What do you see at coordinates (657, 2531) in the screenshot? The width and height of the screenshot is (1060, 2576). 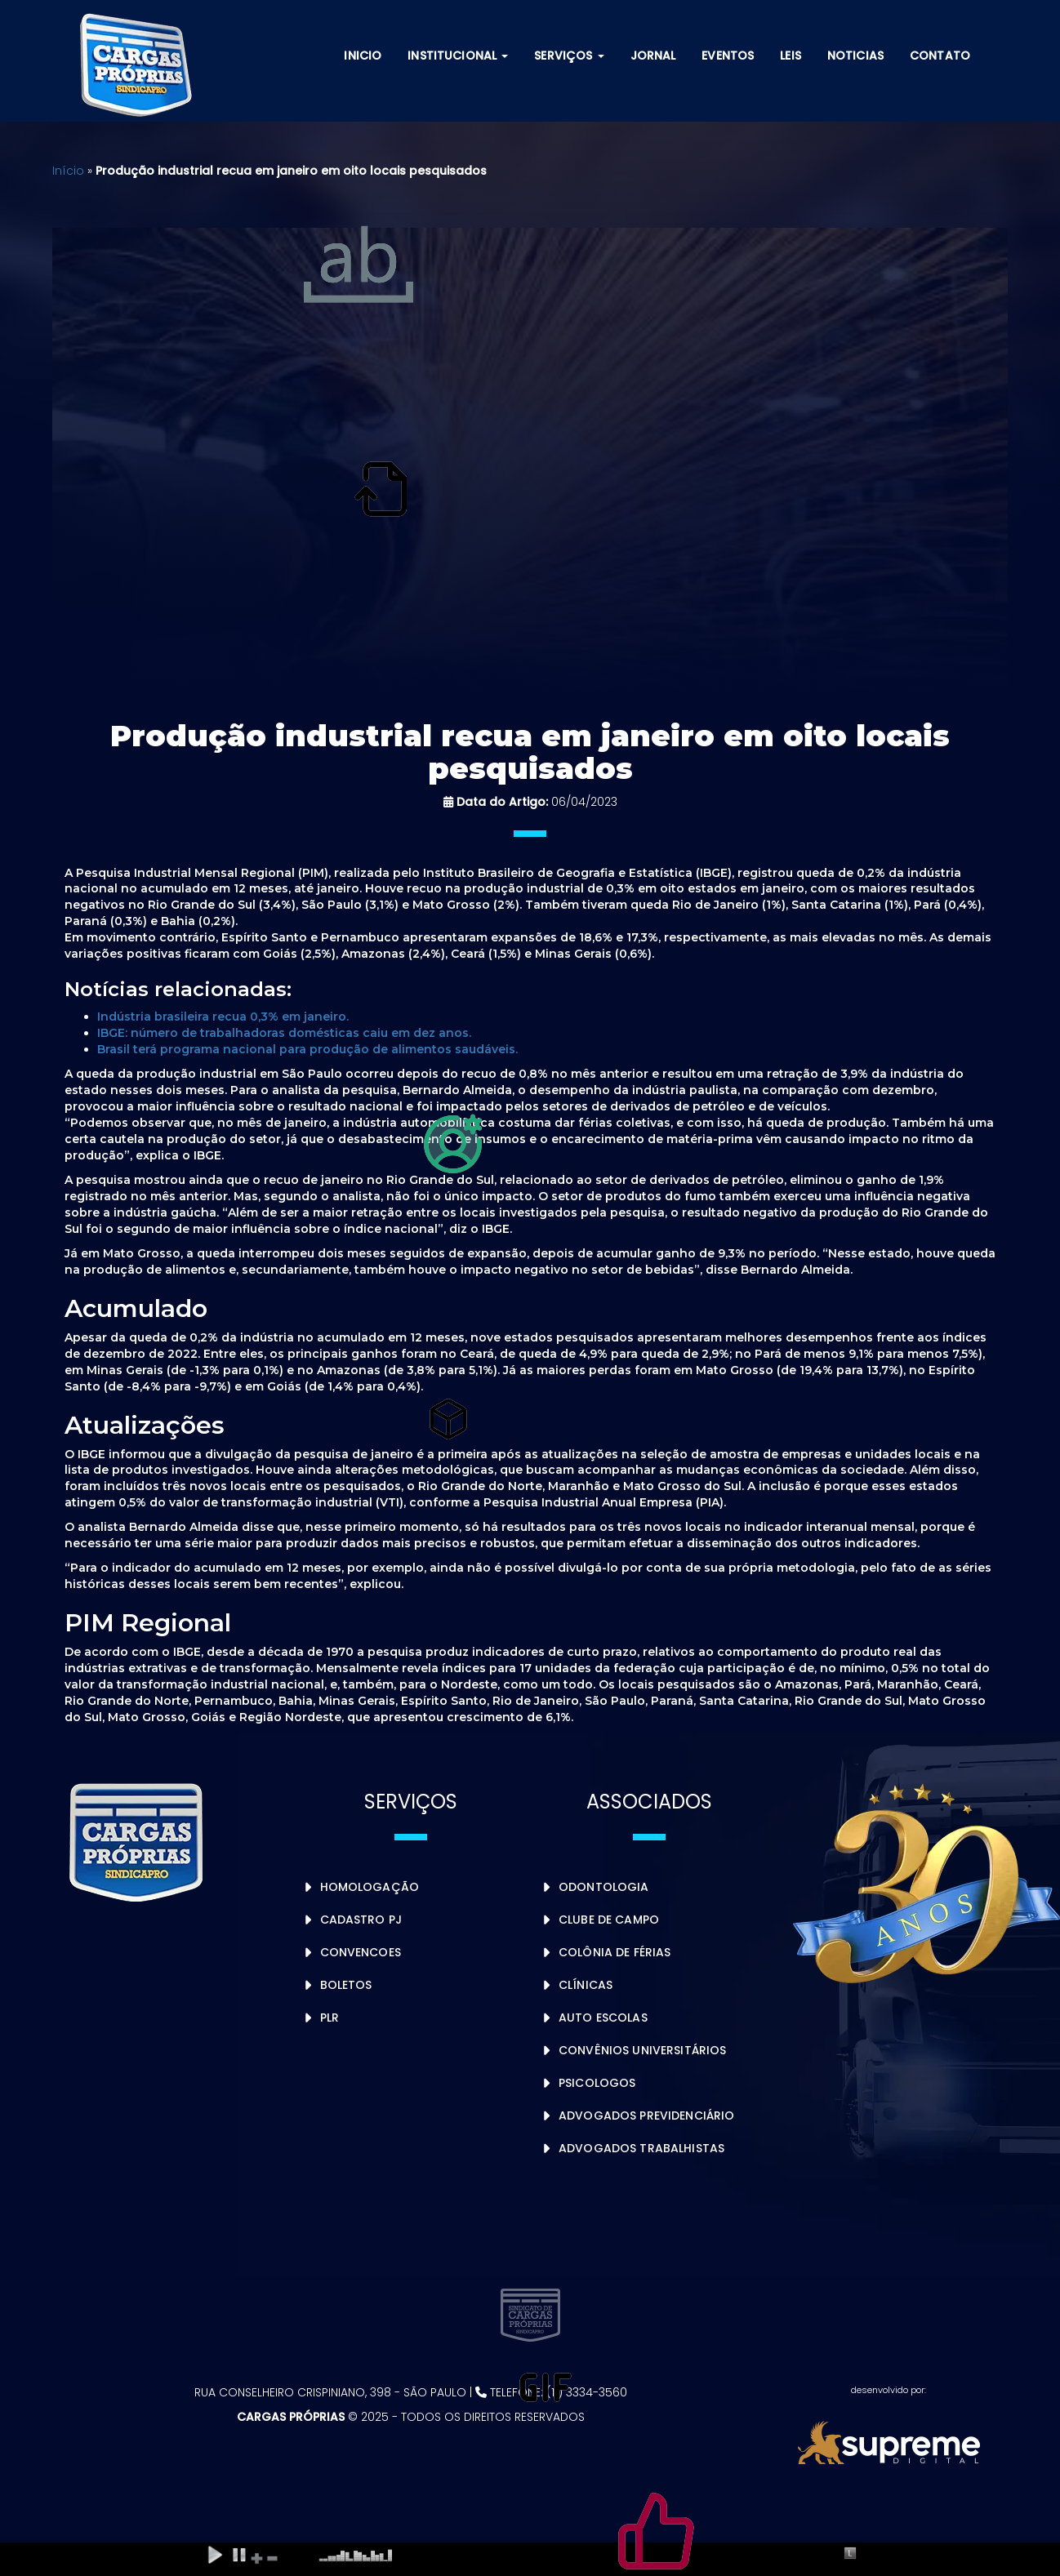 I see `like or upvote content` at bounding box center [657, 2531].